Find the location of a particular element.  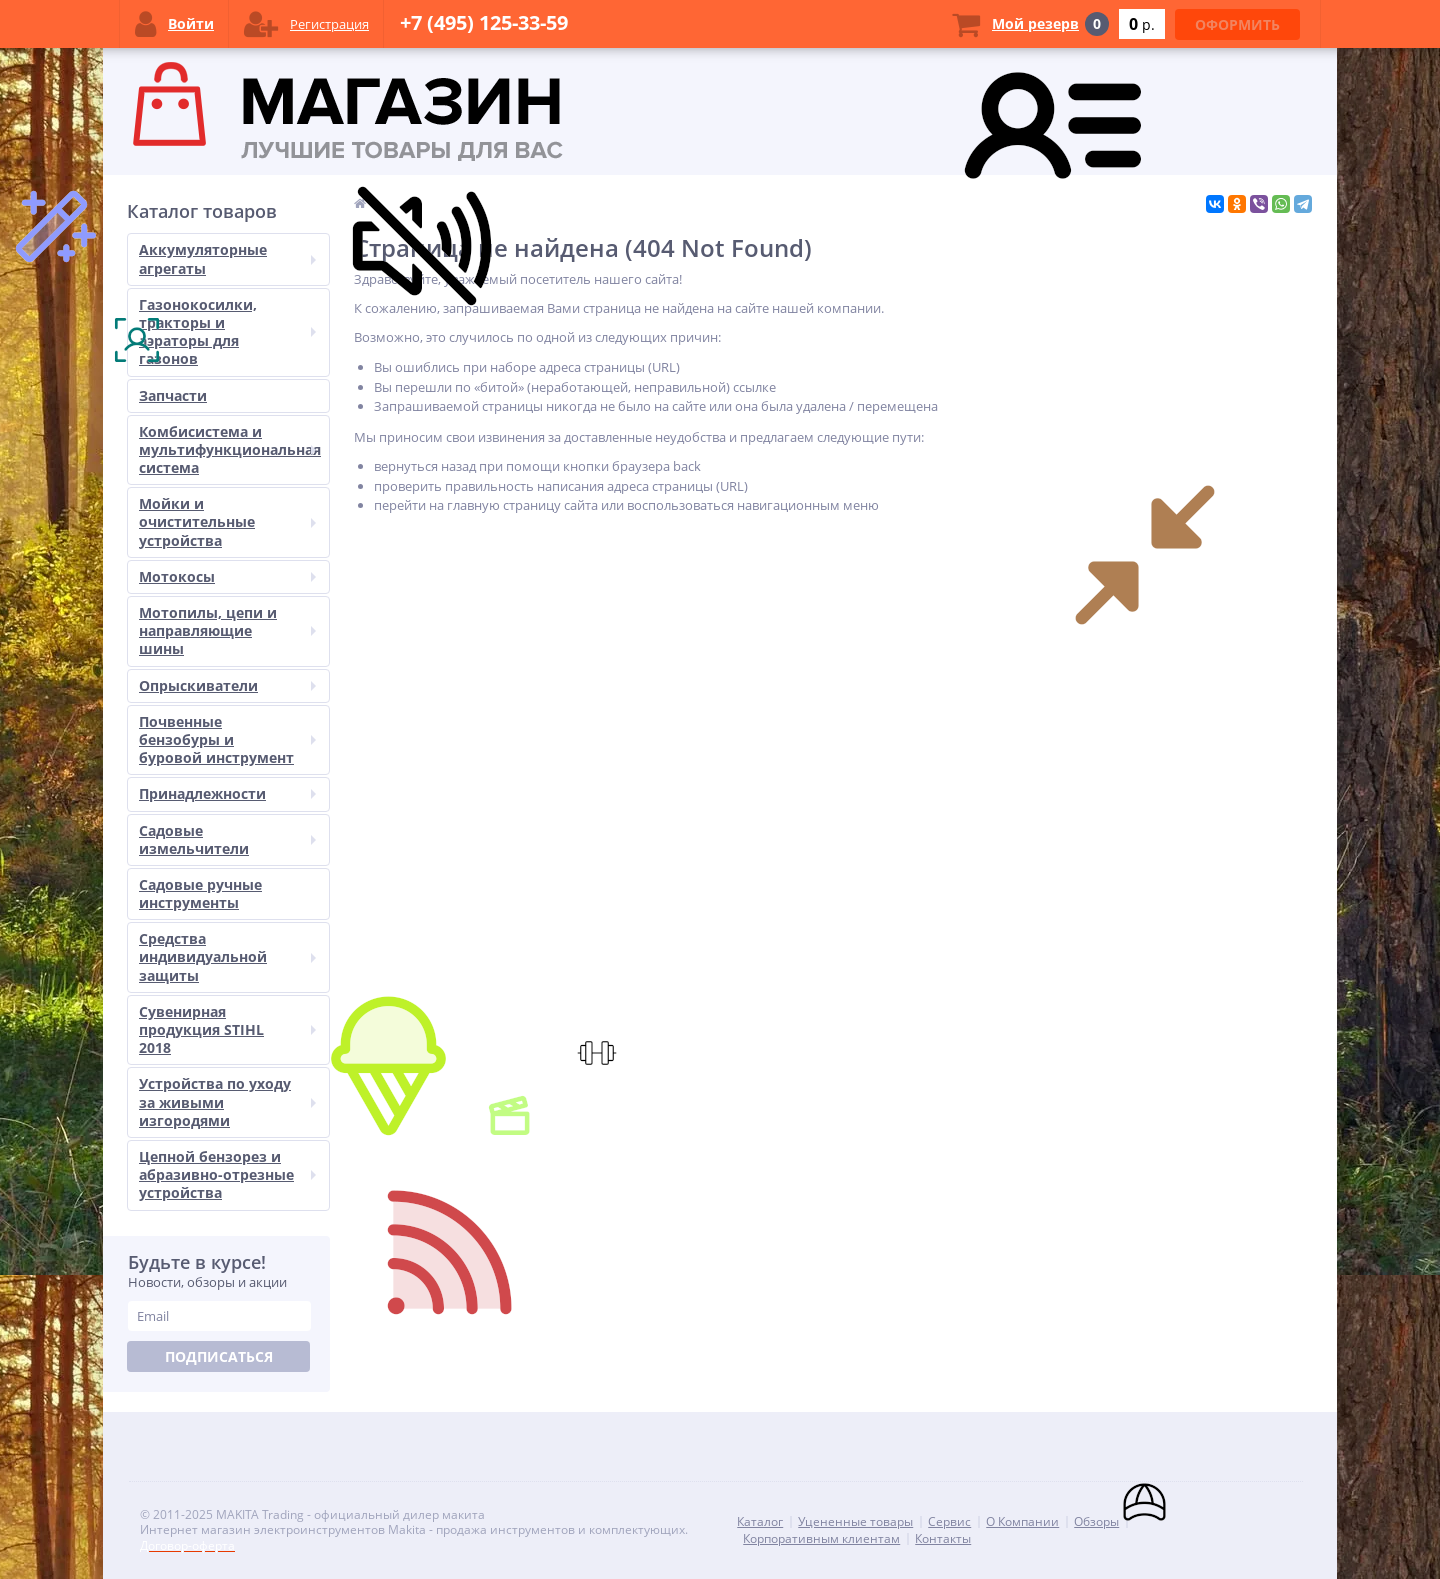

access video or movie content is located at coordinates (510, 1117).